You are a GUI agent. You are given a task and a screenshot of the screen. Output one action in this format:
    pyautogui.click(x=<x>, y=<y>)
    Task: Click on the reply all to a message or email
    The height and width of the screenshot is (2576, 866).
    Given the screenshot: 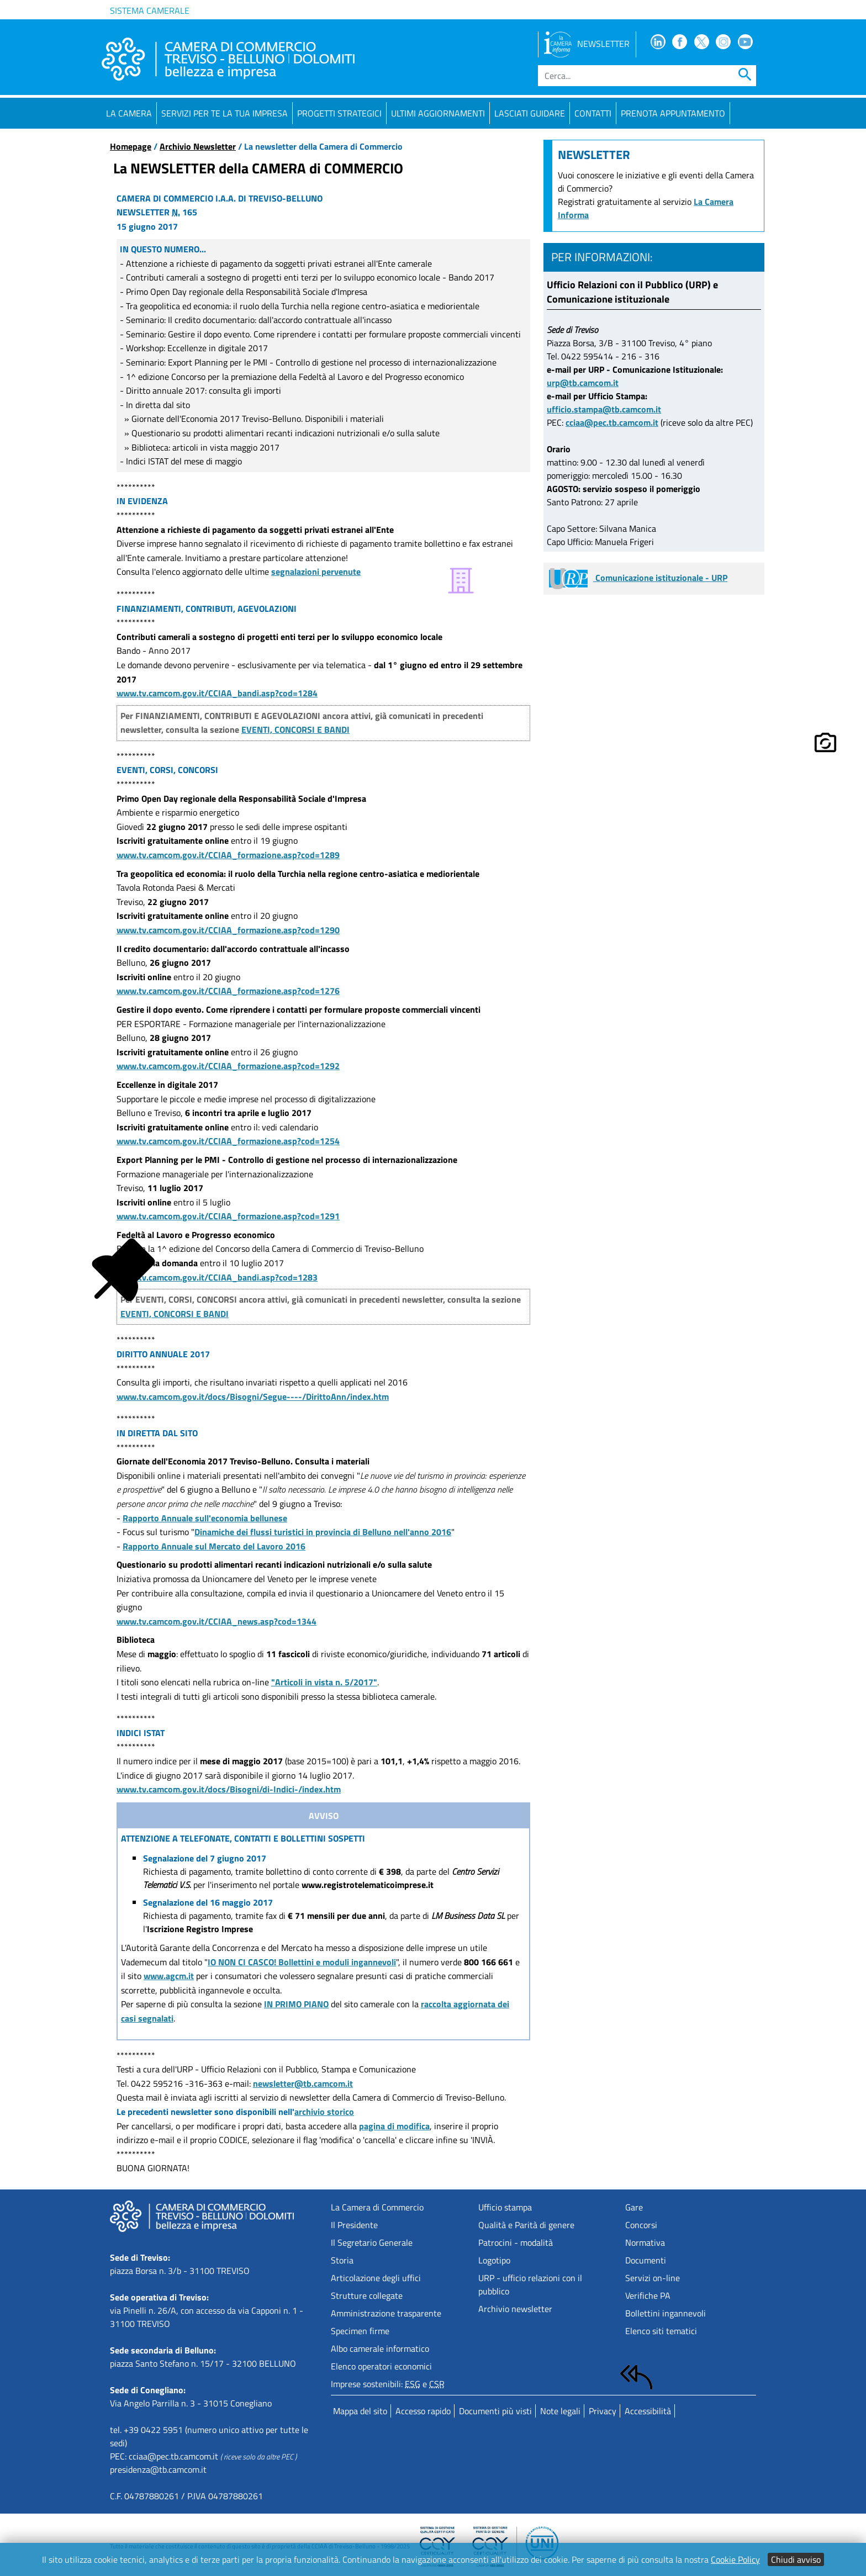 What is the action you would take?
    pyautogui.click(x=636, y=2377)
    